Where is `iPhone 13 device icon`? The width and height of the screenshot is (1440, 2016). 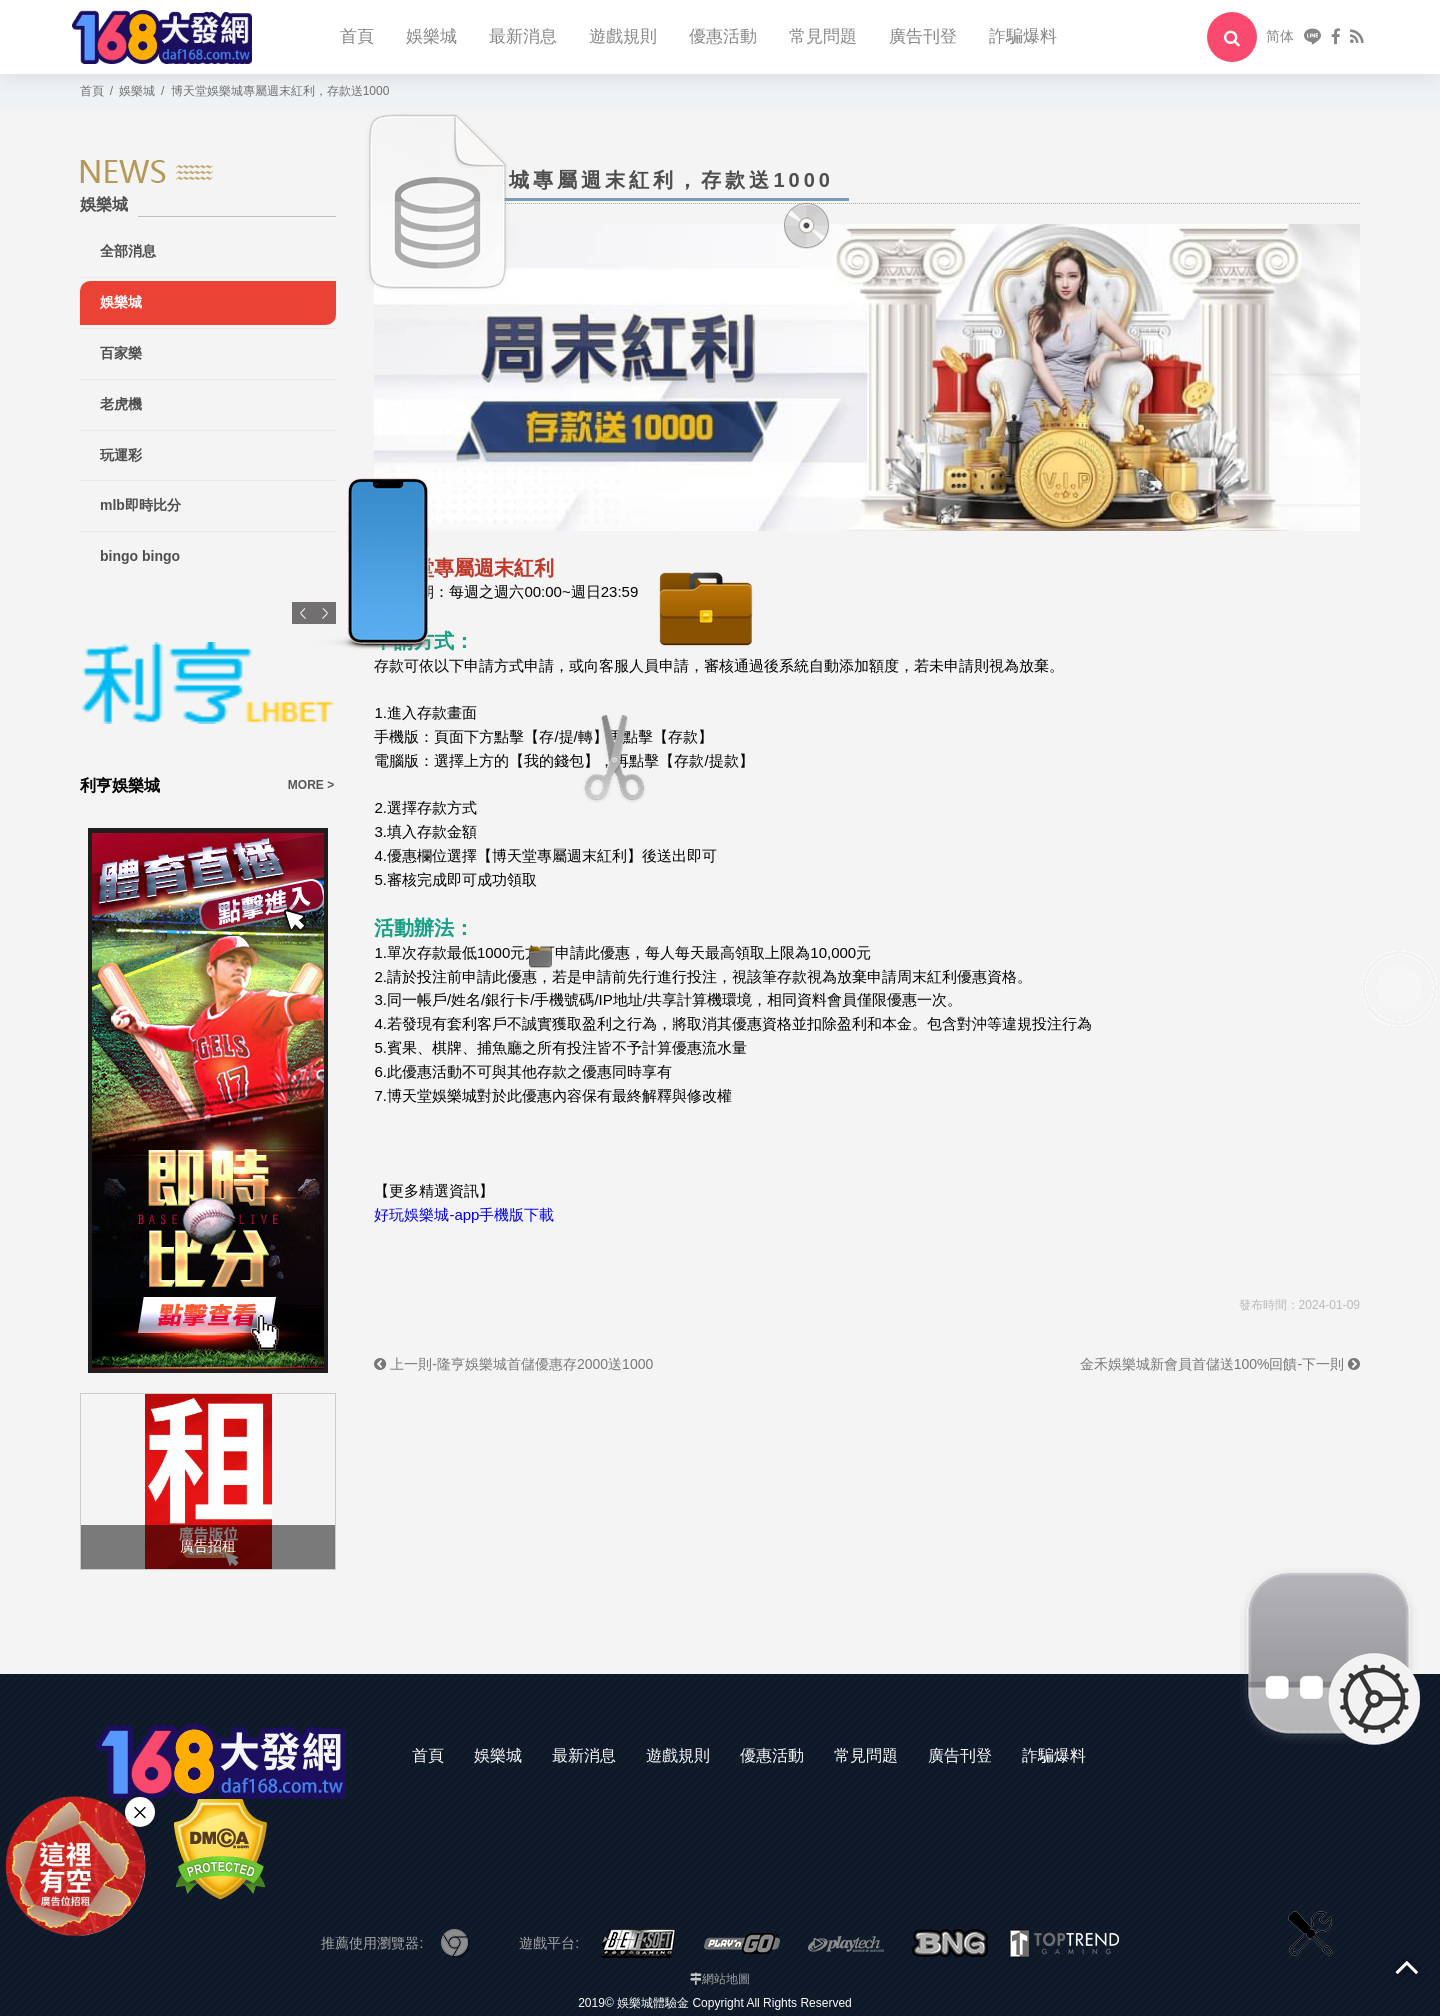 iPhone 13 device icon is located at coordinates (388, 564).